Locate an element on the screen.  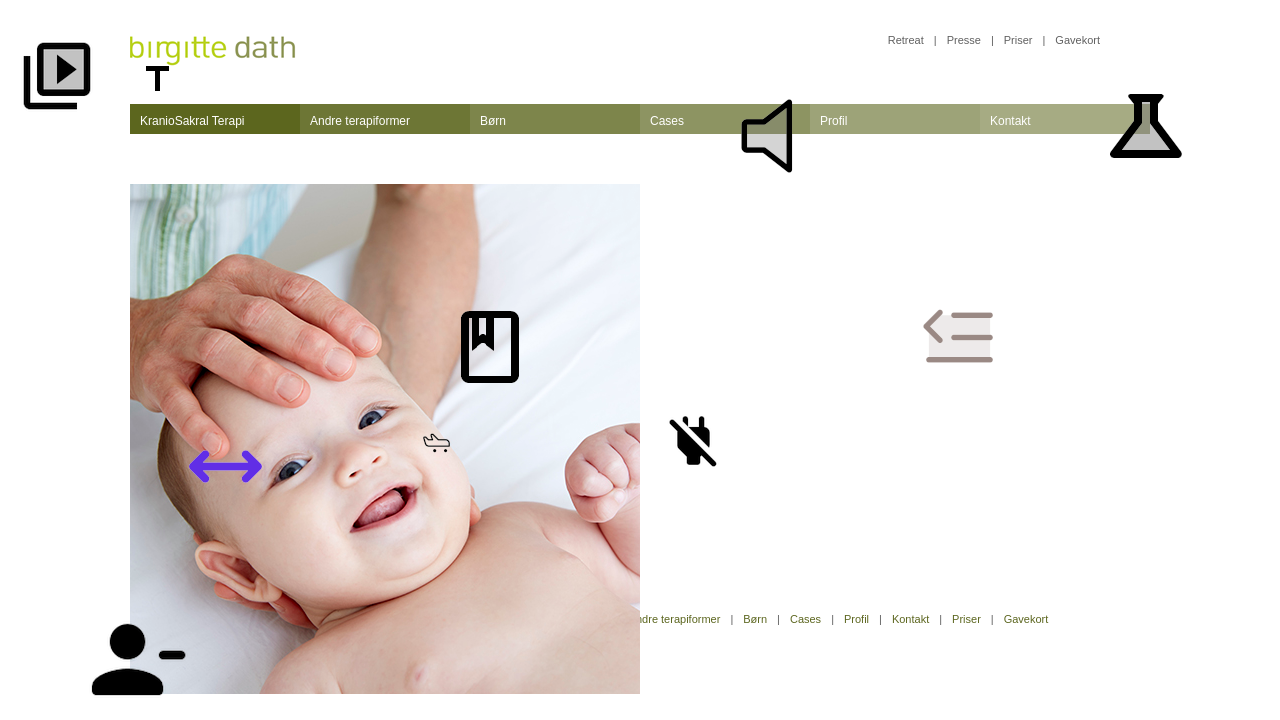
add a title or heading to your document is located at coordinates (157, 79).